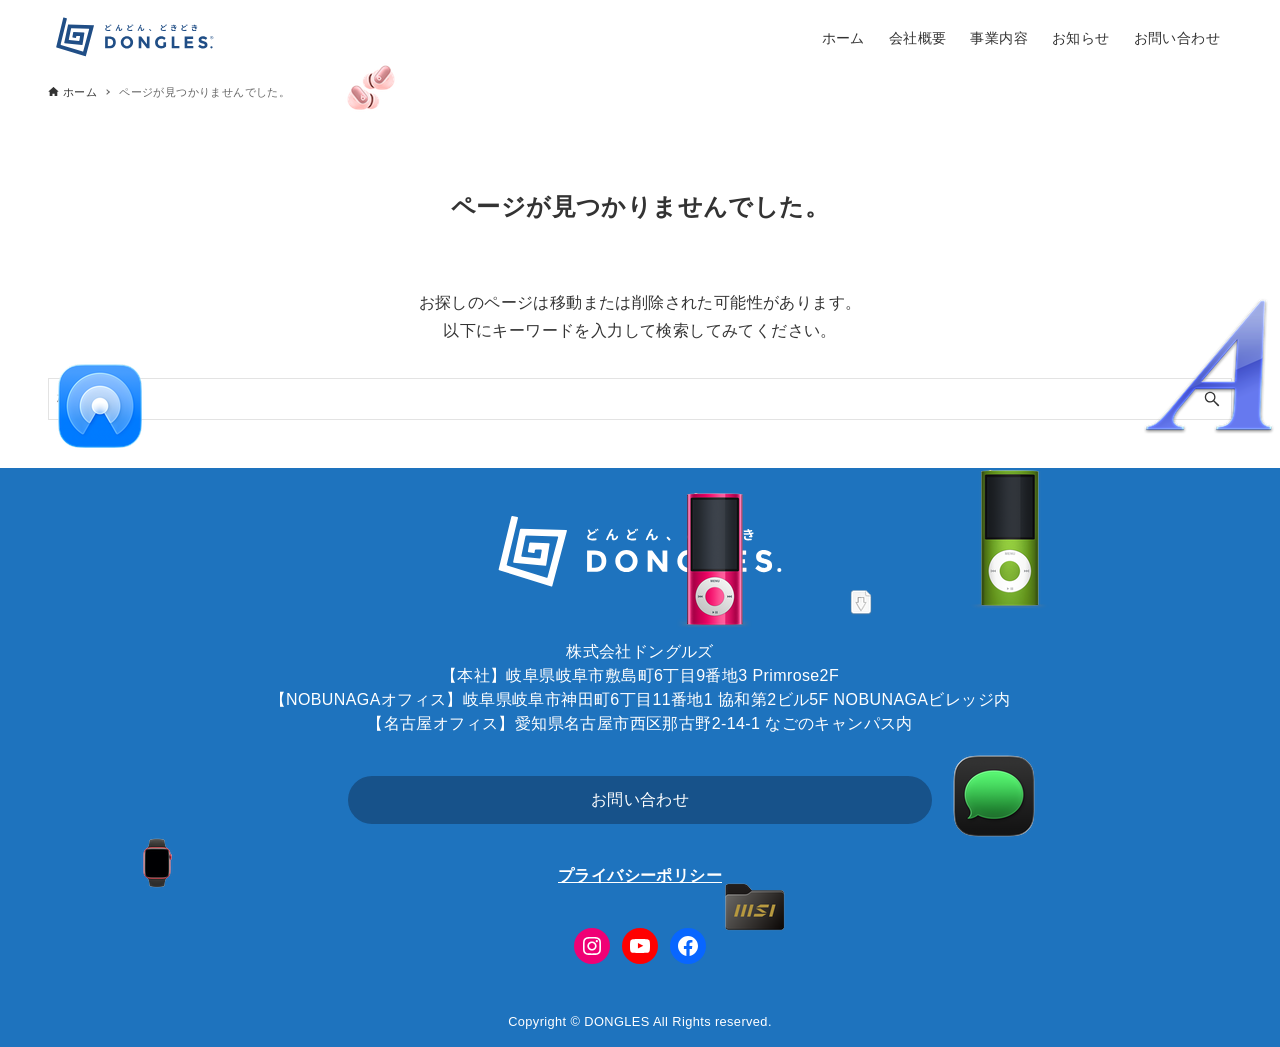  What do you see at coordinates (157, 863) in the screenshot?
I see `apple watch series 6 with red case` at bounding box center [157, 863].